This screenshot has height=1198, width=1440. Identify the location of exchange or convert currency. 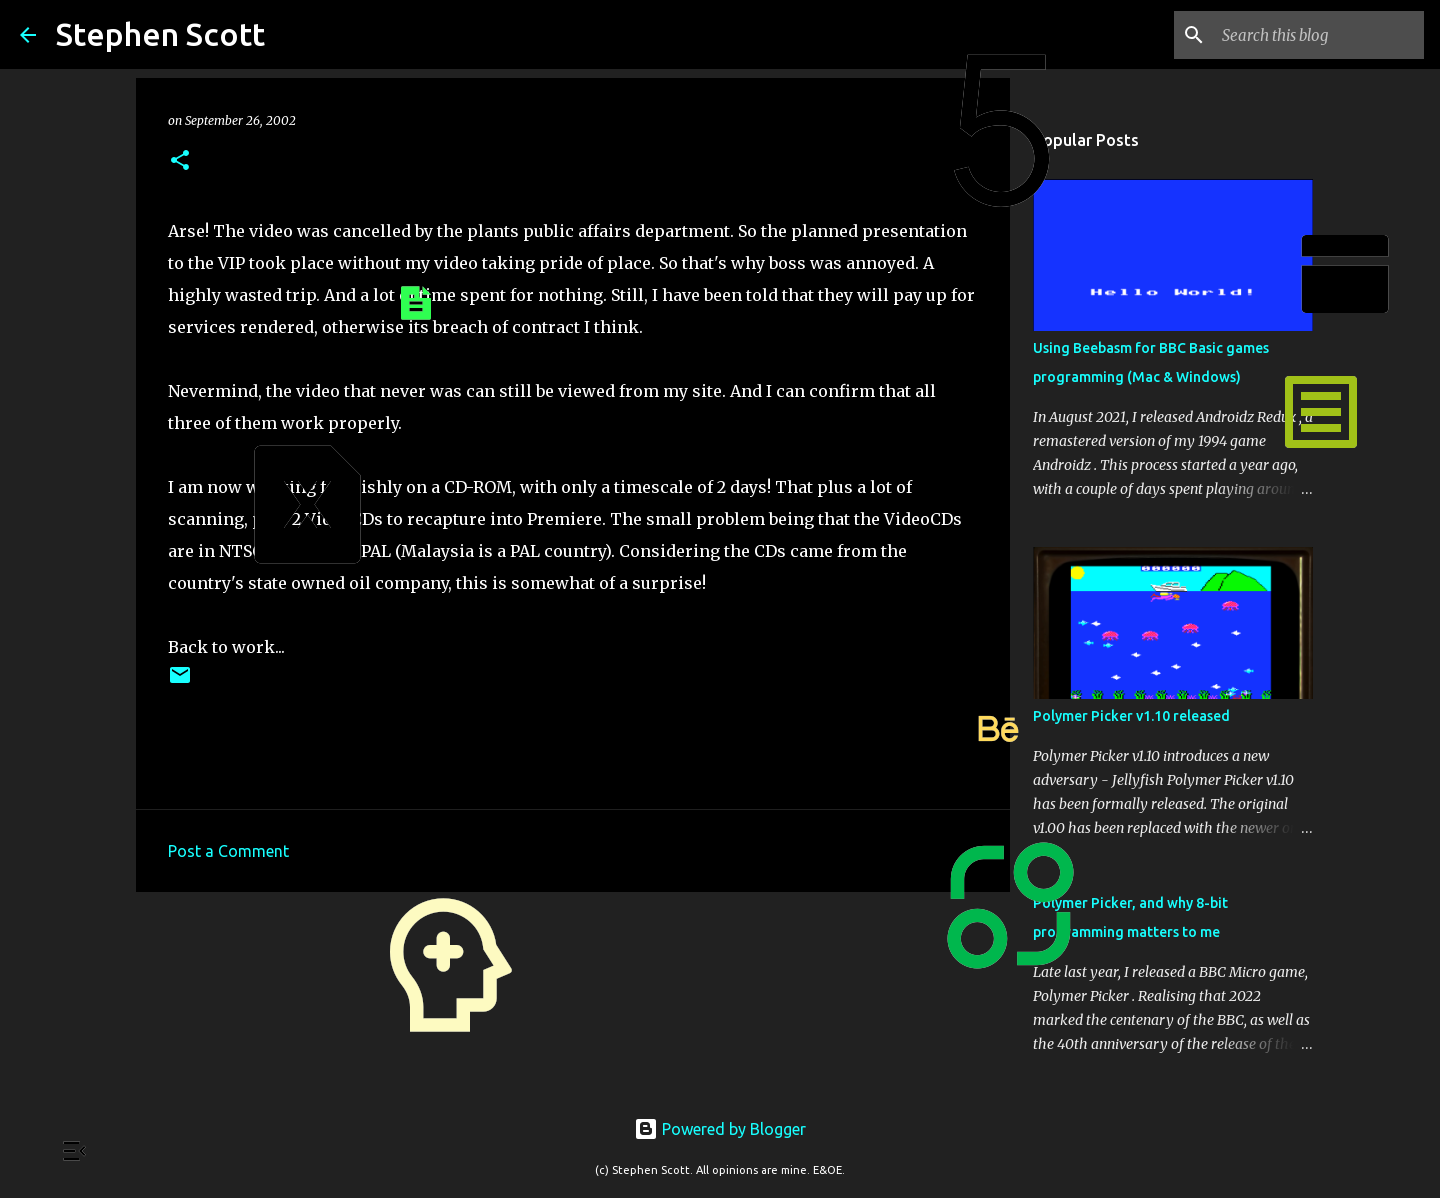
(1010, 905).